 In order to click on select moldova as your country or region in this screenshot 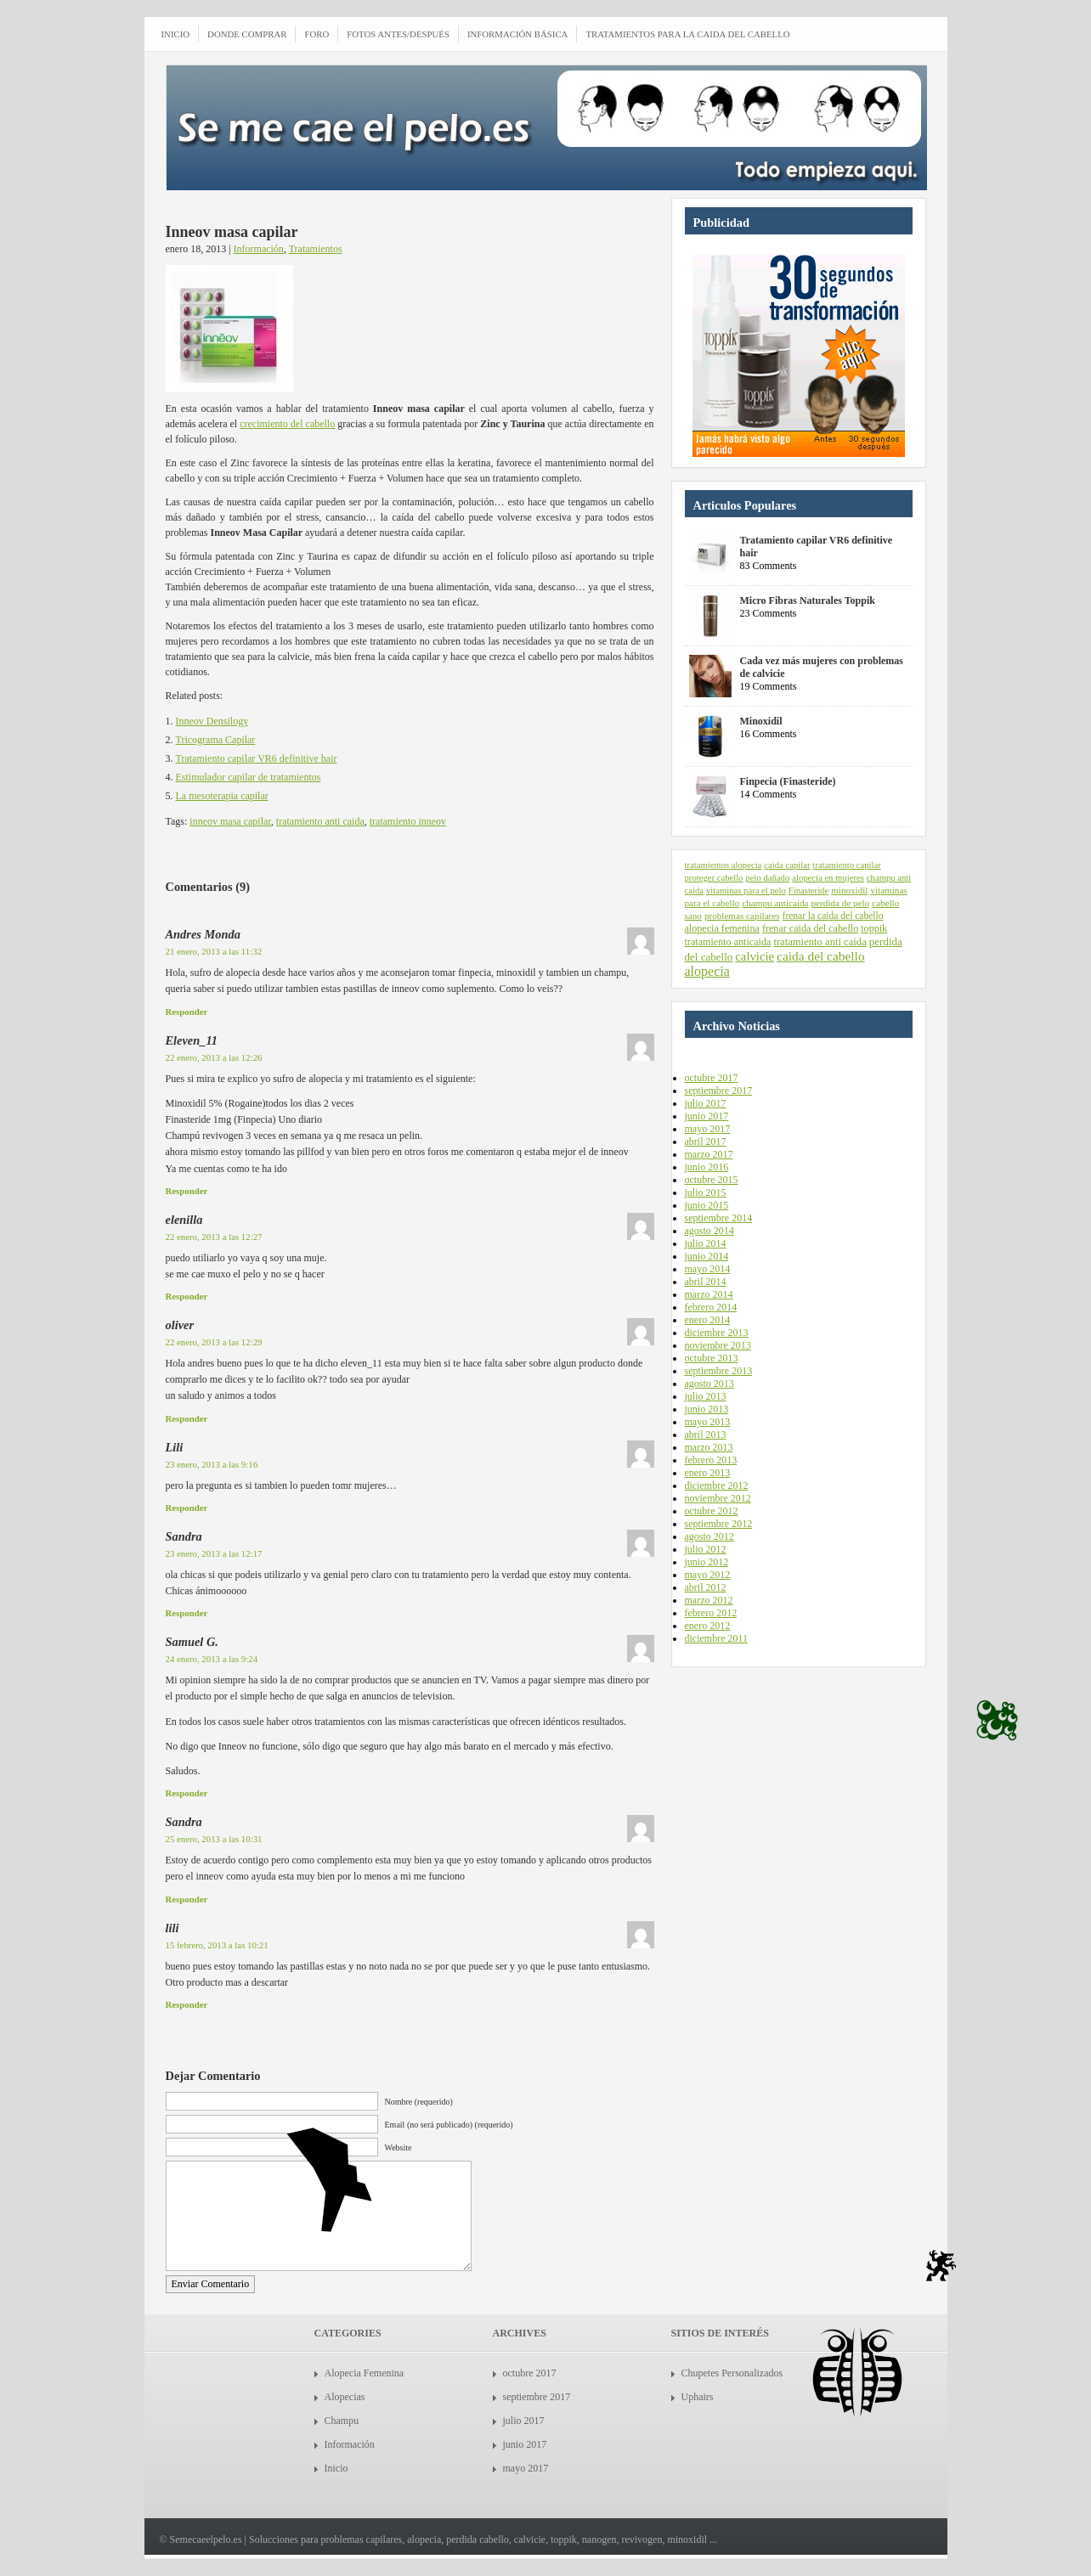, I will do `click(329, 2179)`.